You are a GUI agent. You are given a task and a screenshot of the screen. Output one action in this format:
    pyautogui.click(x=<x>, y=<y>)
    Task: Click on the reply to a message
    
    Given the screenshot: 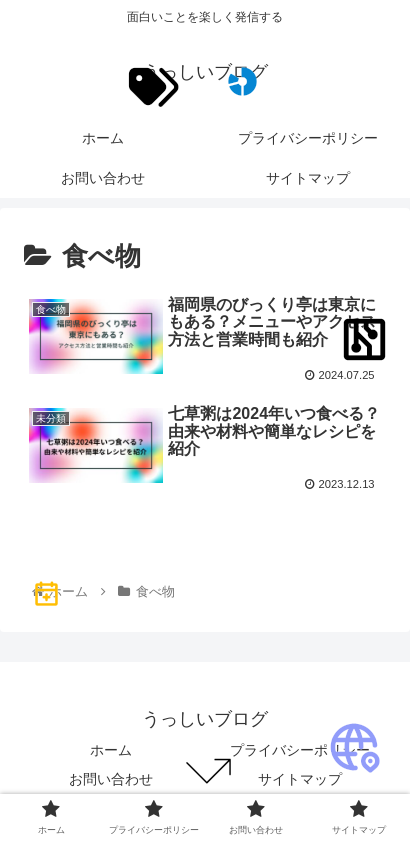 What is the action you would take?
    pyautogui.click(x=208, y=769)
    